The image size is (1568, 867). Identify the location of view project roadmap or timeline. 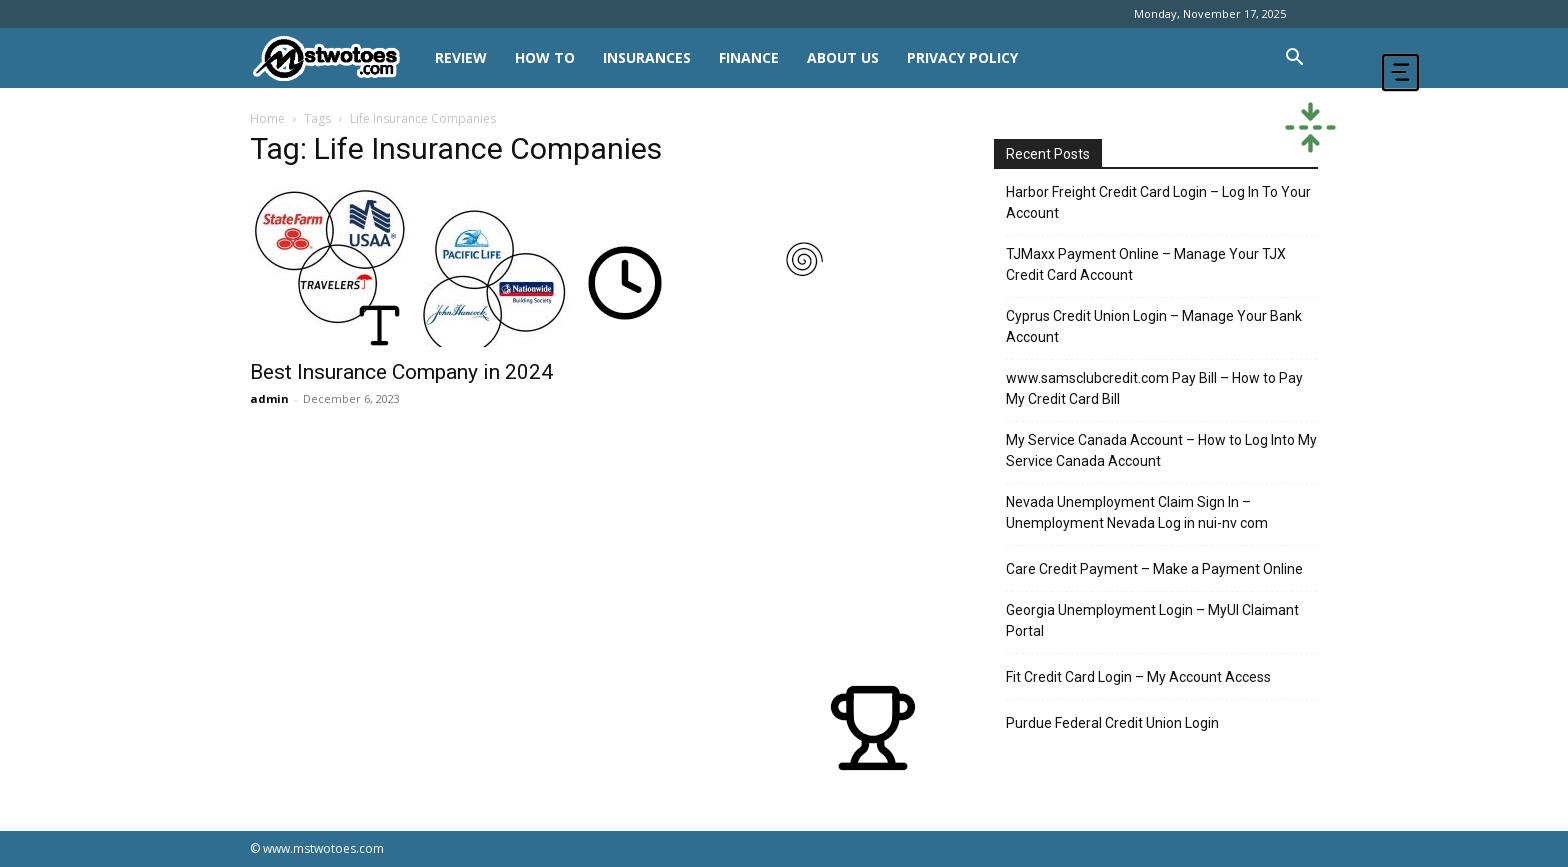
(1400, 72).